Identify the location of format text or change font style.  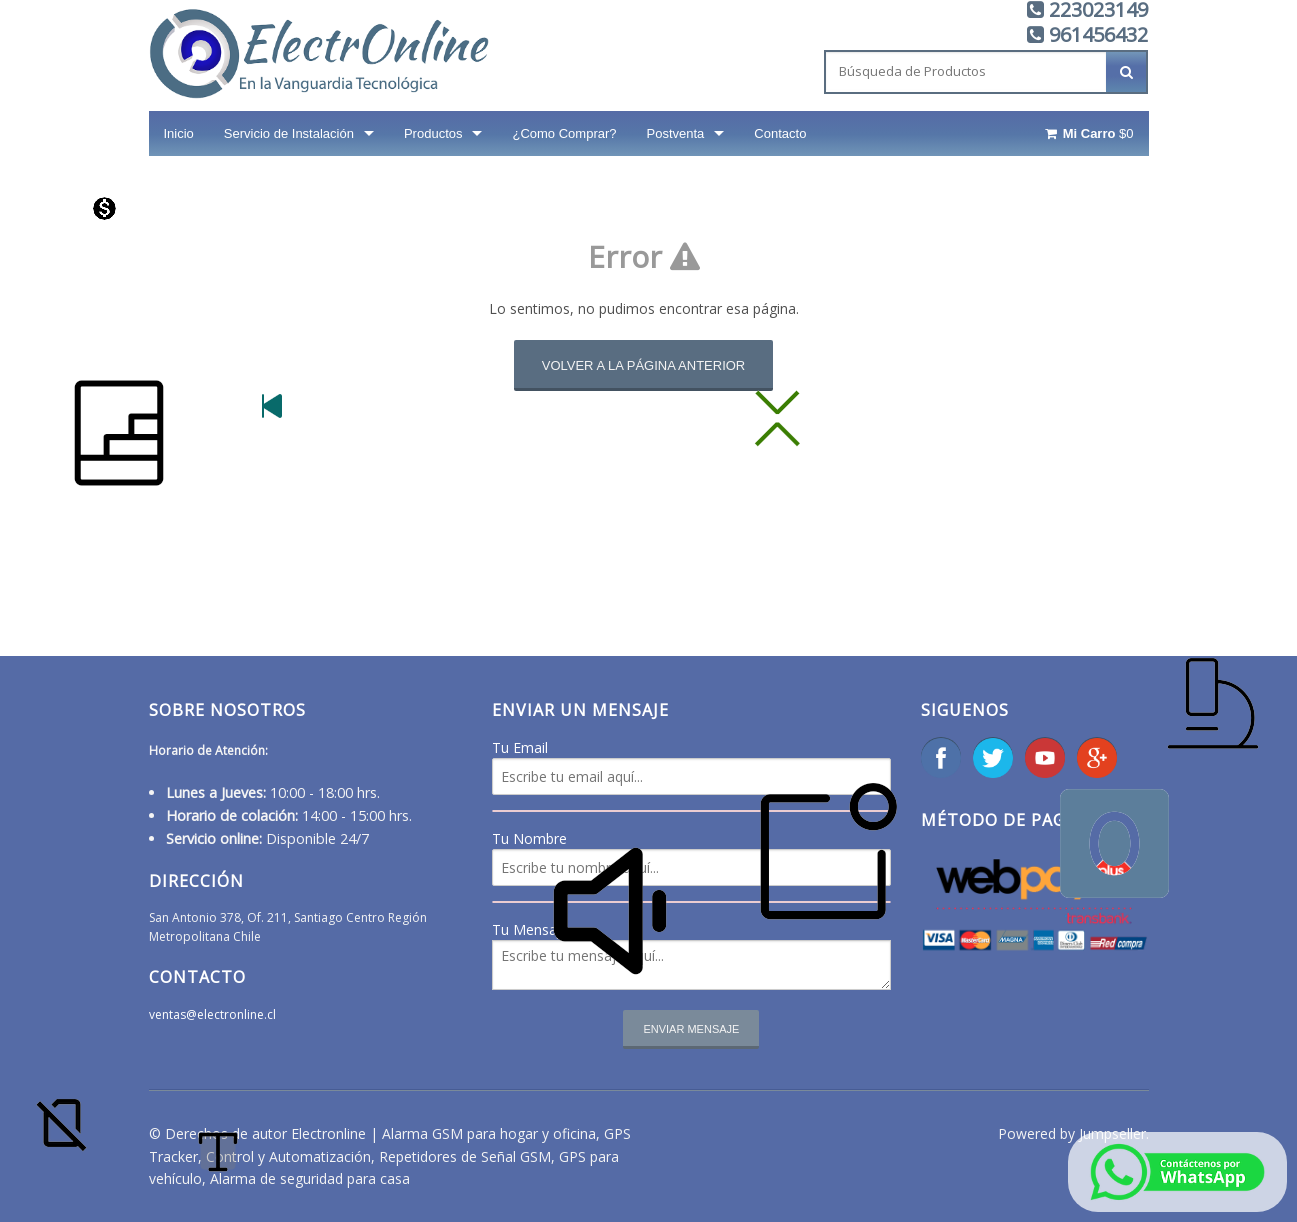
(218, 1152).